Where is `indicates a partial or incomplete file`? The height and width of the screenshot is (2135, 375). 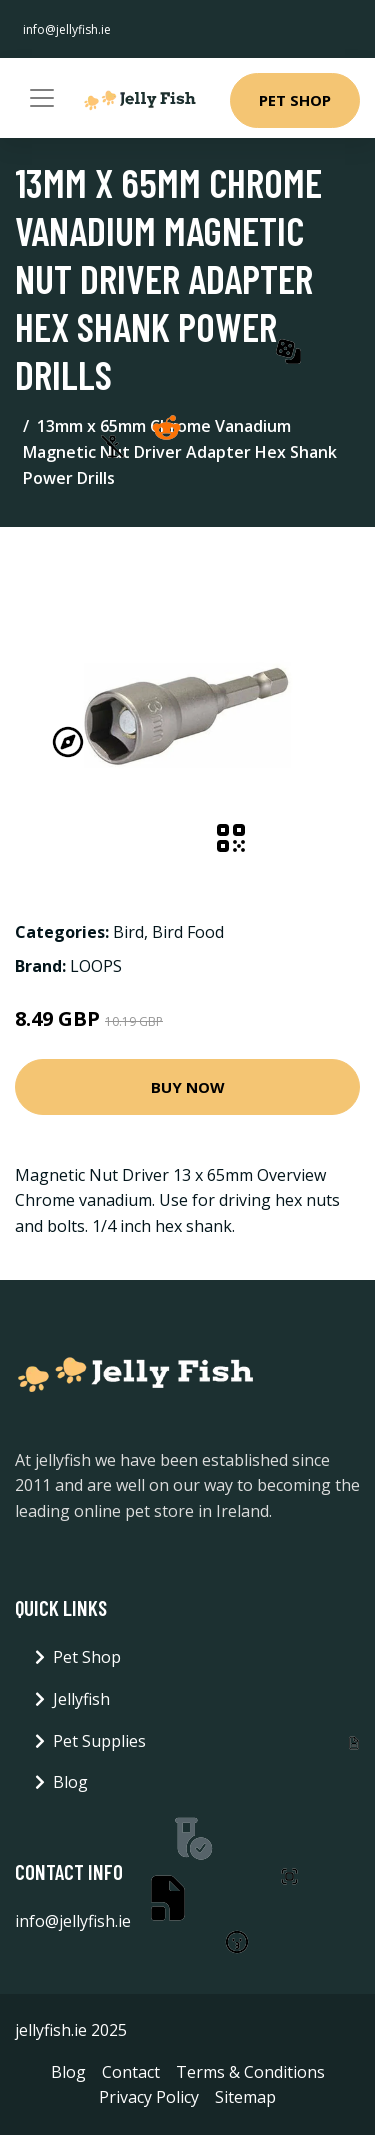 indicates a partial or incomplete file is located at coordinates (168, 1898).